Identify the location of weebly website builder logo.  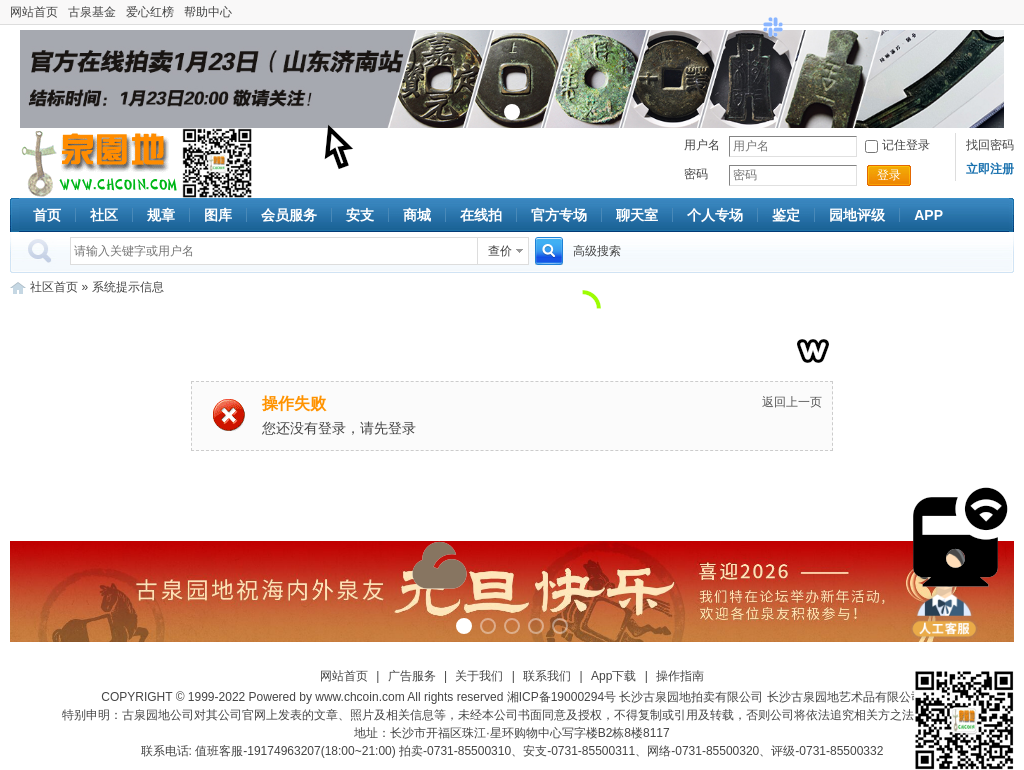
(813, 351).